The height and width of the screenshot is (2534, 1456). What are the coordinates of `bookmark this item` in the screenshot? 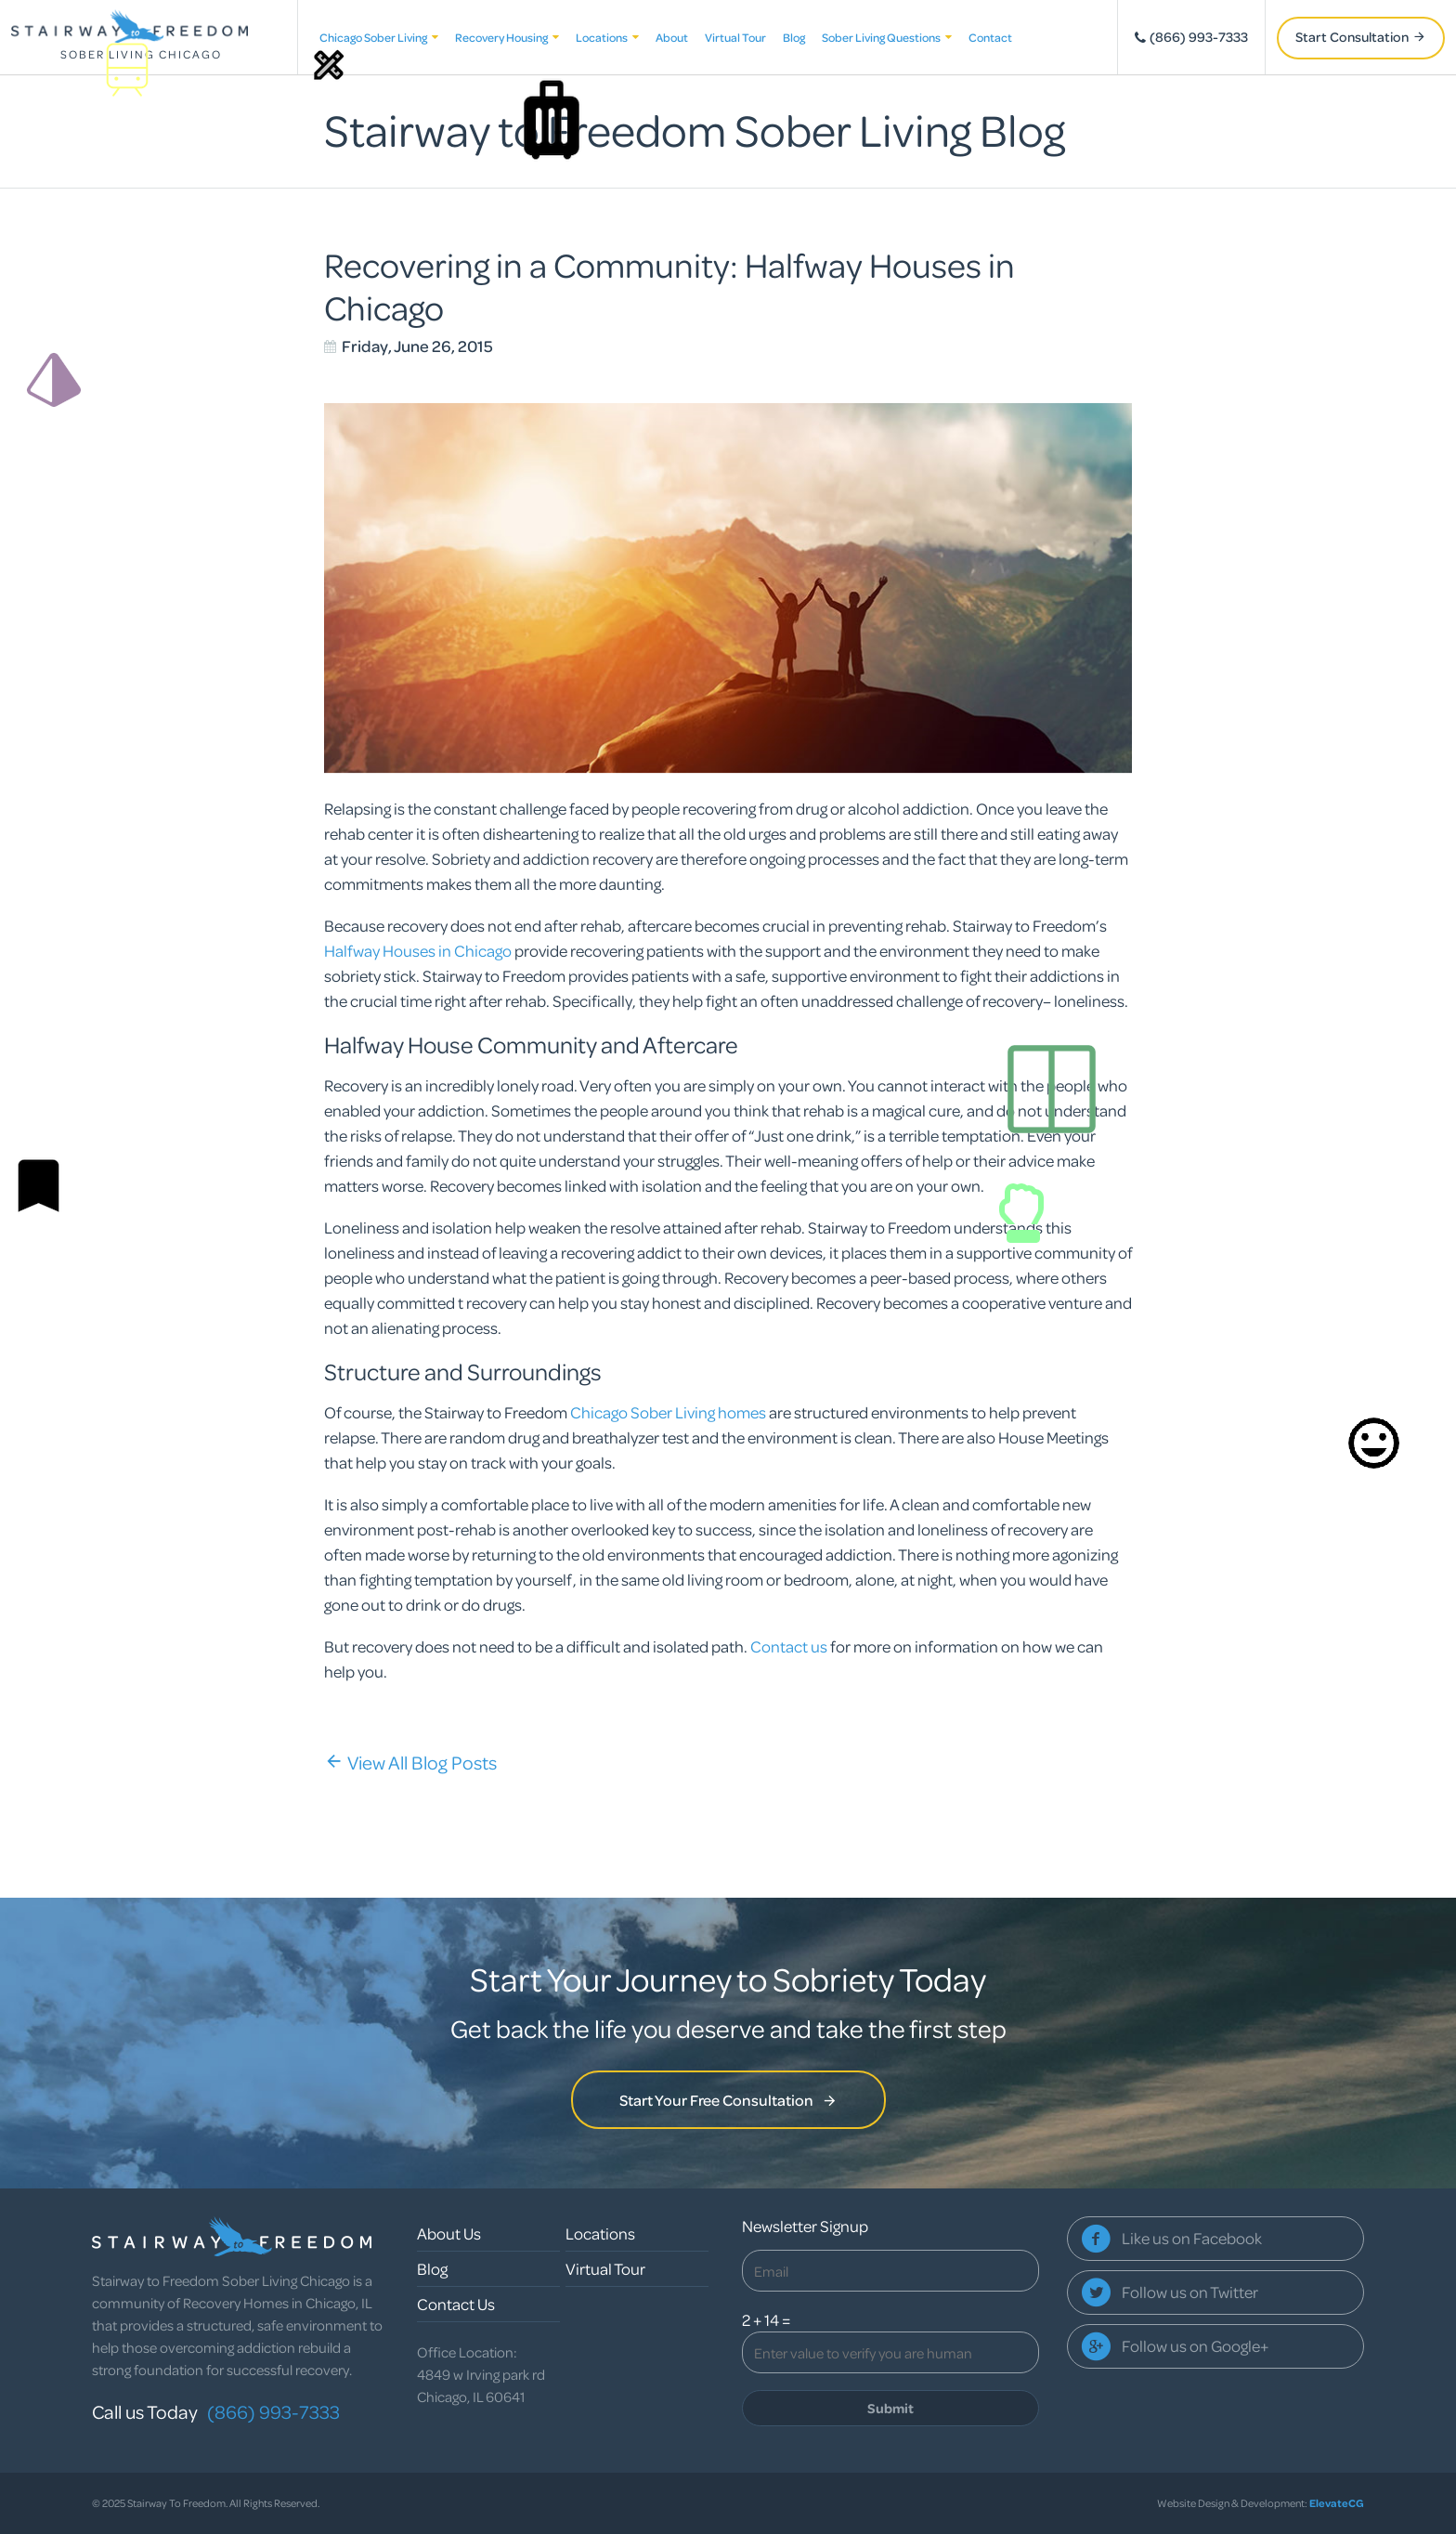 It's located at (38, 1185).